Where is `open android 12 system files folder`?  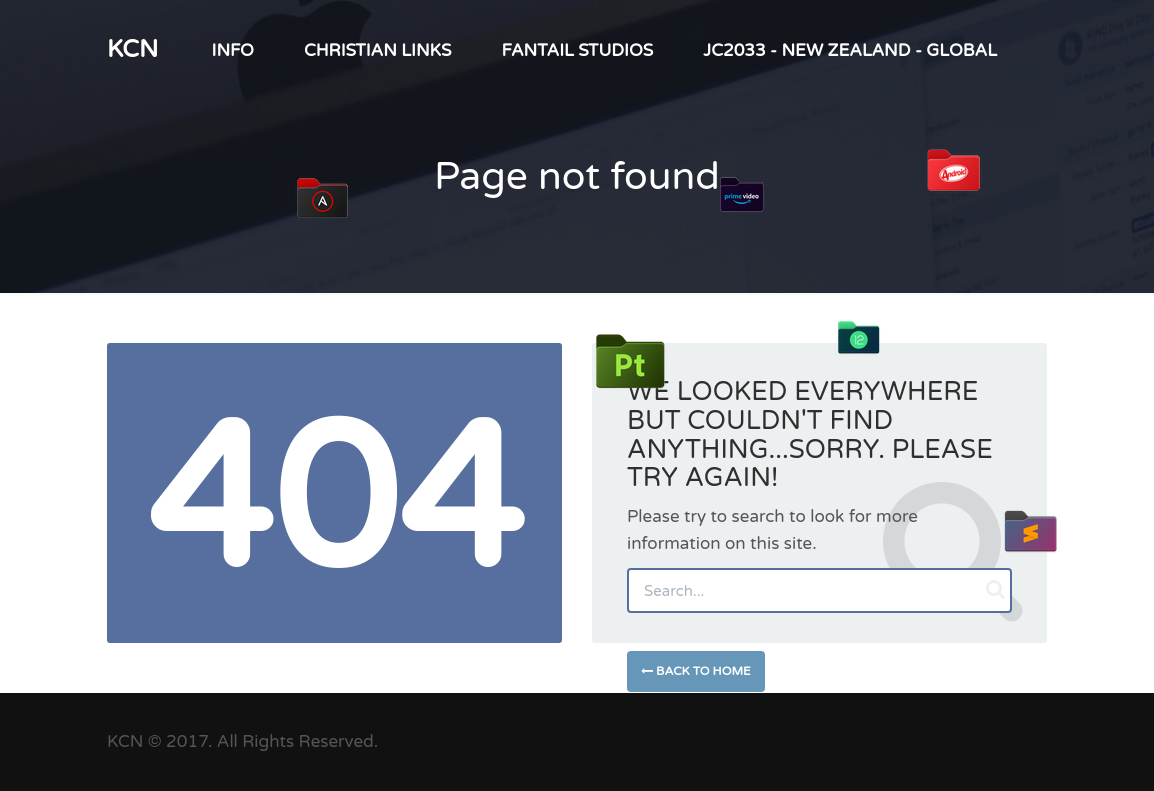 open android 12 system files folder is located at coordinates (858, 338).